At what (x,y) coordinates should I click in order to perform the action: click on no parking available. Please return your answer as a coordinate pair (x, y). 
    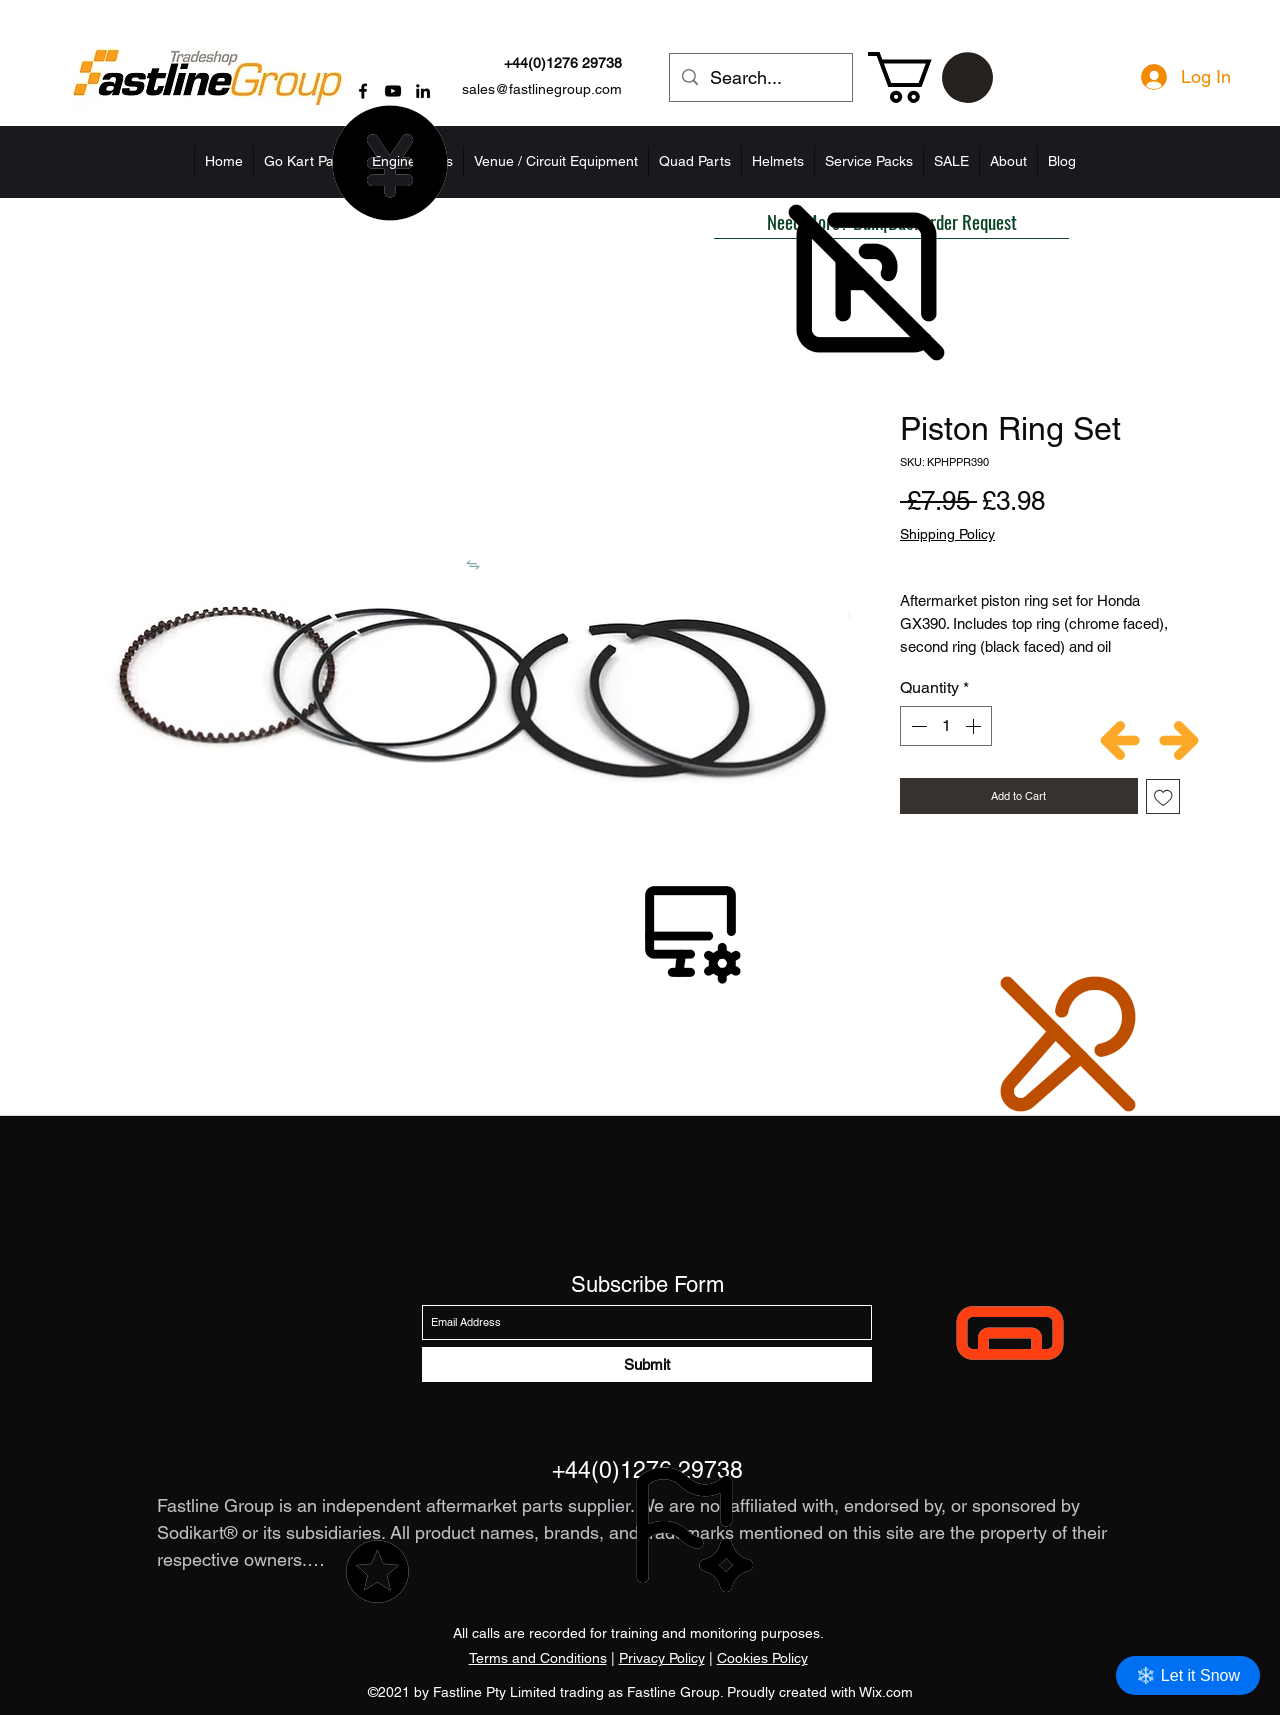
    Looking at the image, I should click on (866, 282).